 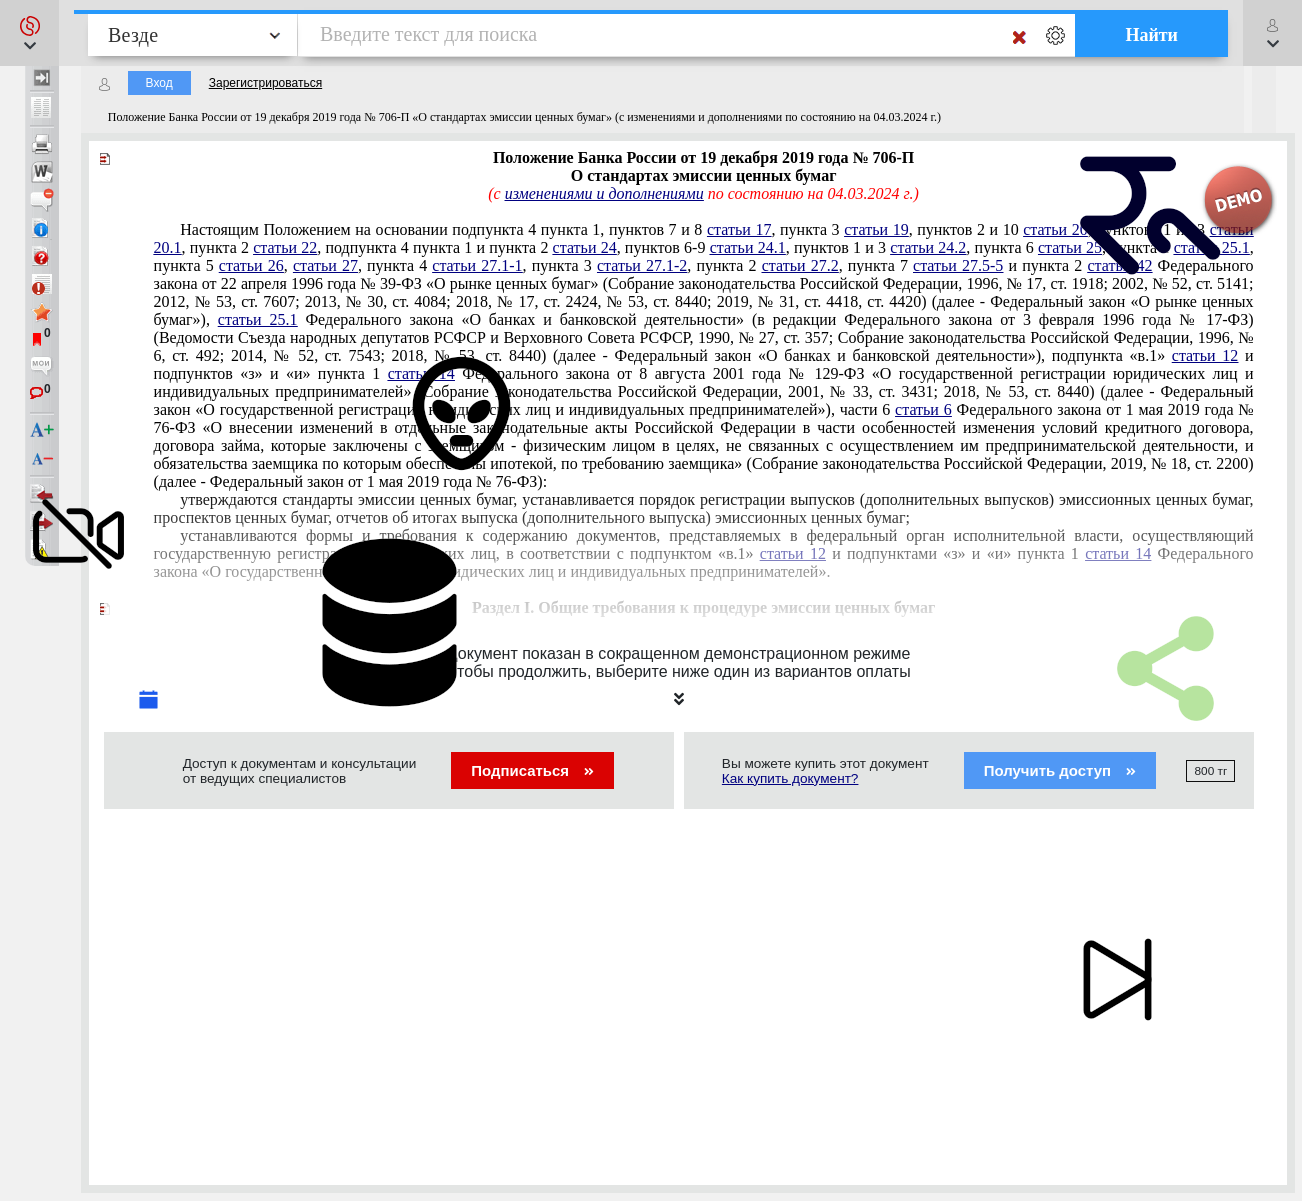 I want to click on indicates nepalese rupee currency, so click(x=1146, y=215).